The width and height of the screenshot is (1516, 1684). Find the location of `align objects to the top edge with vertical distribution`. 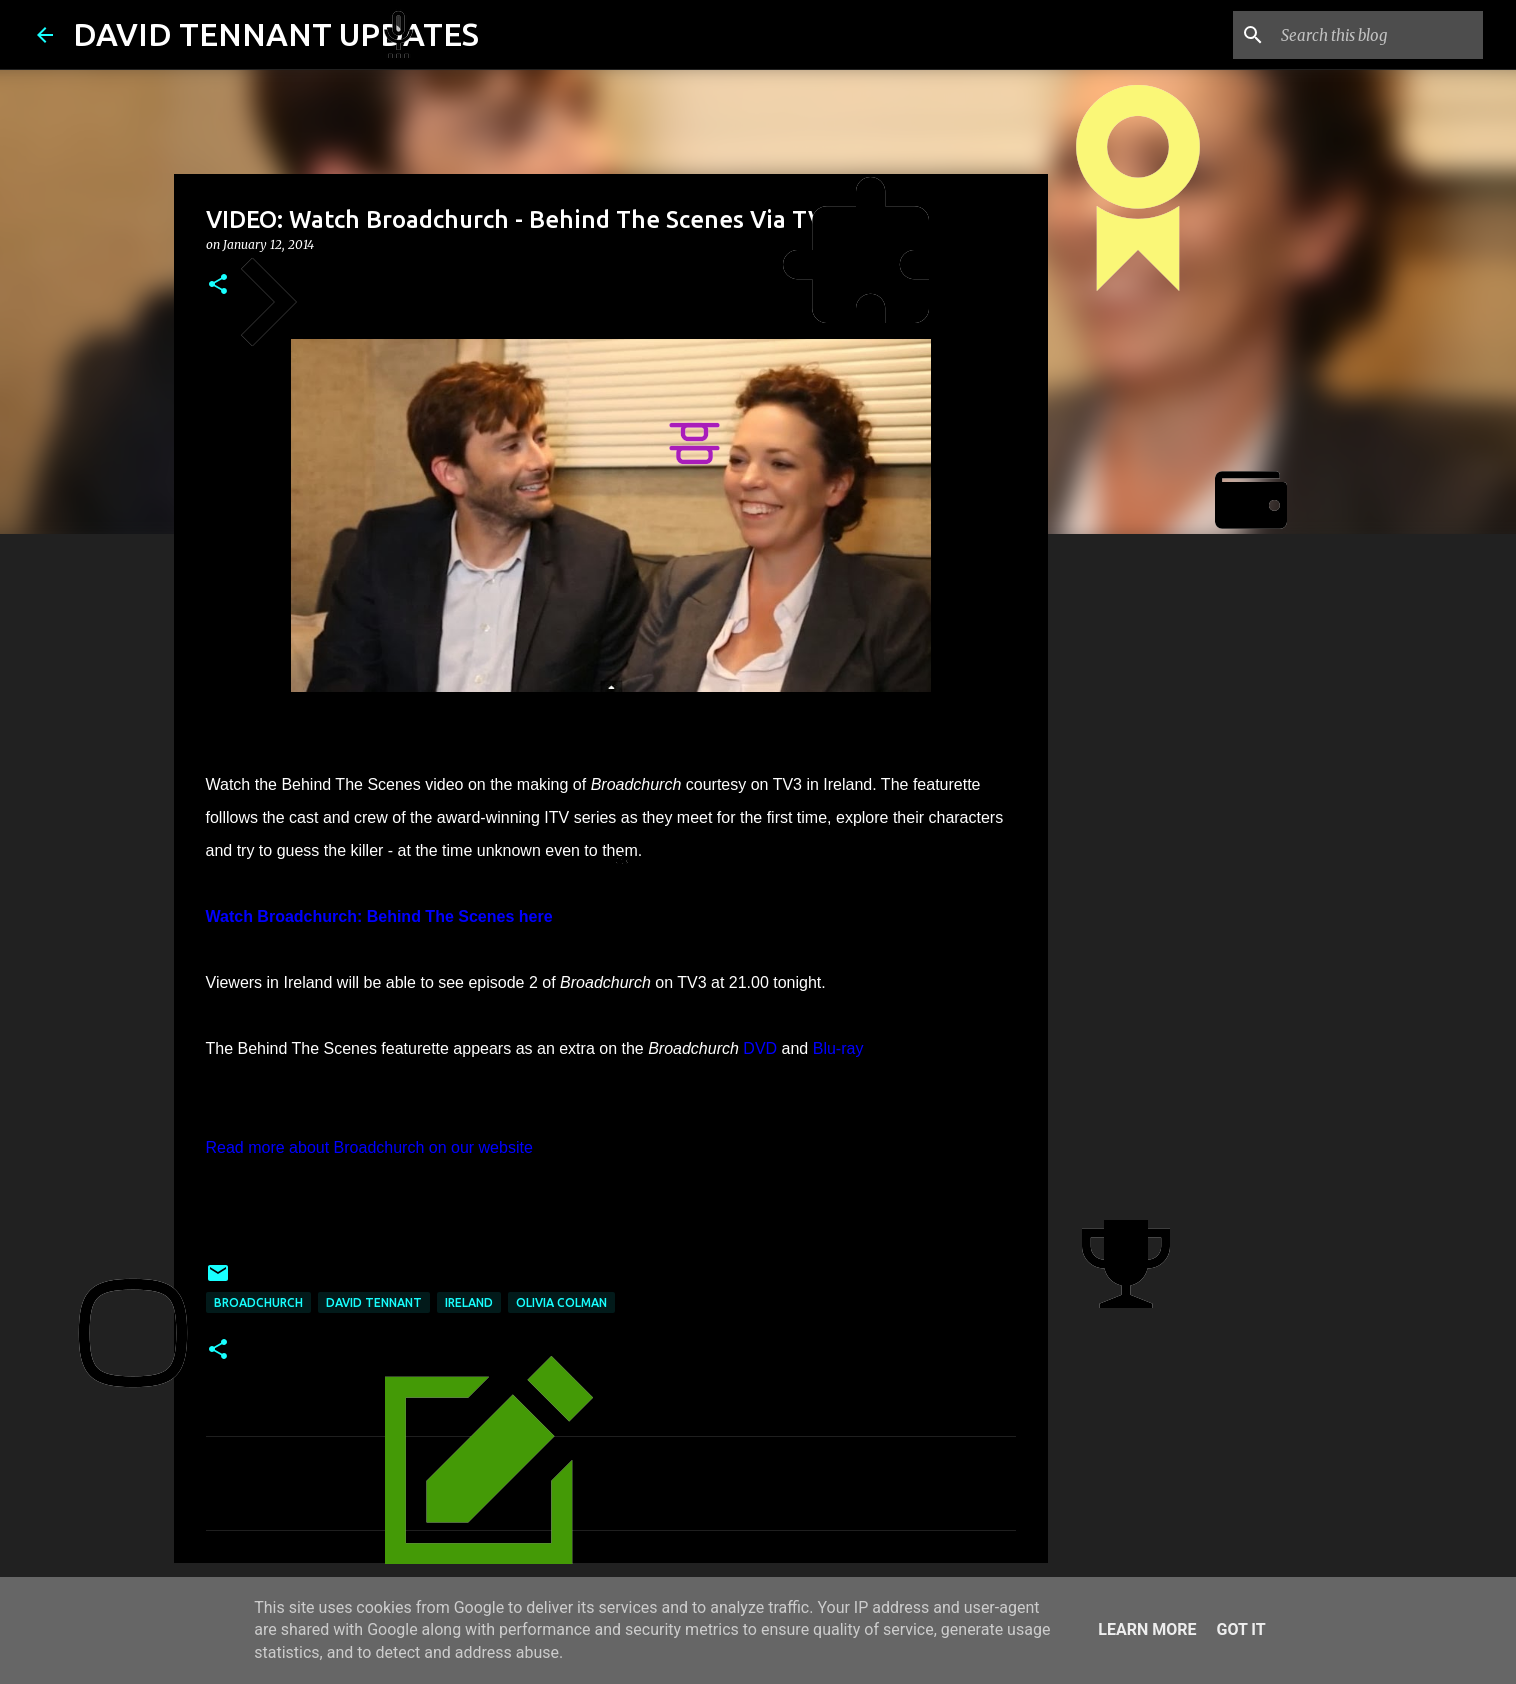

align objects to the top edge with vertical distribution is located at coordinates (694, 443).